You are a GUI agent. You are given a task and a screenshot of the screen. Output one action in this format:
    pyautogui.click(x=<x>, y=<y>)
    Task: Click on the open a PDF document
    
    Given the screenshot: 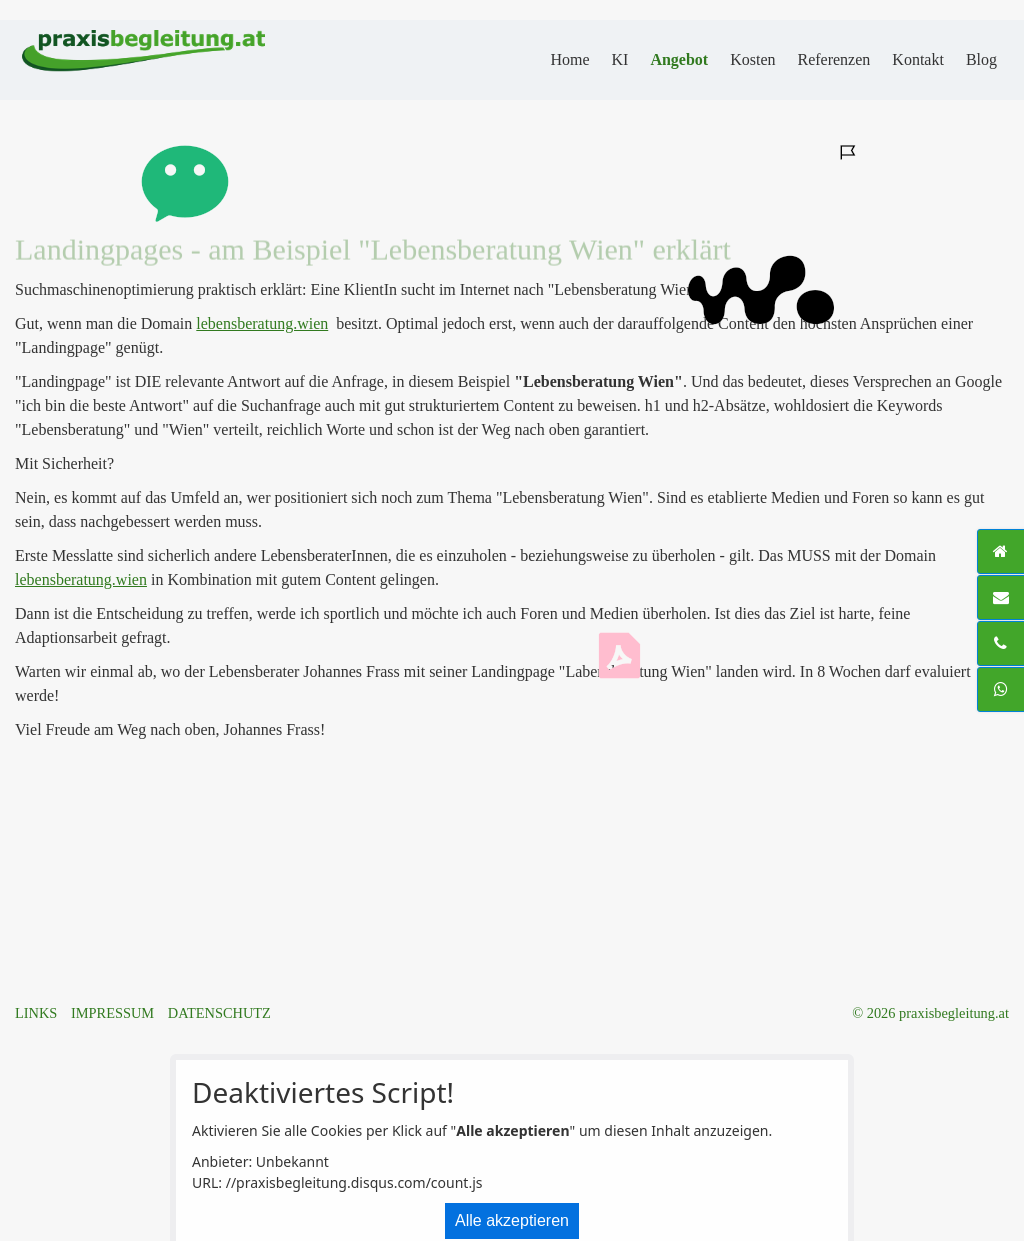 What is the action you would take?
    pyautogui.click(x=619, y=655)
    